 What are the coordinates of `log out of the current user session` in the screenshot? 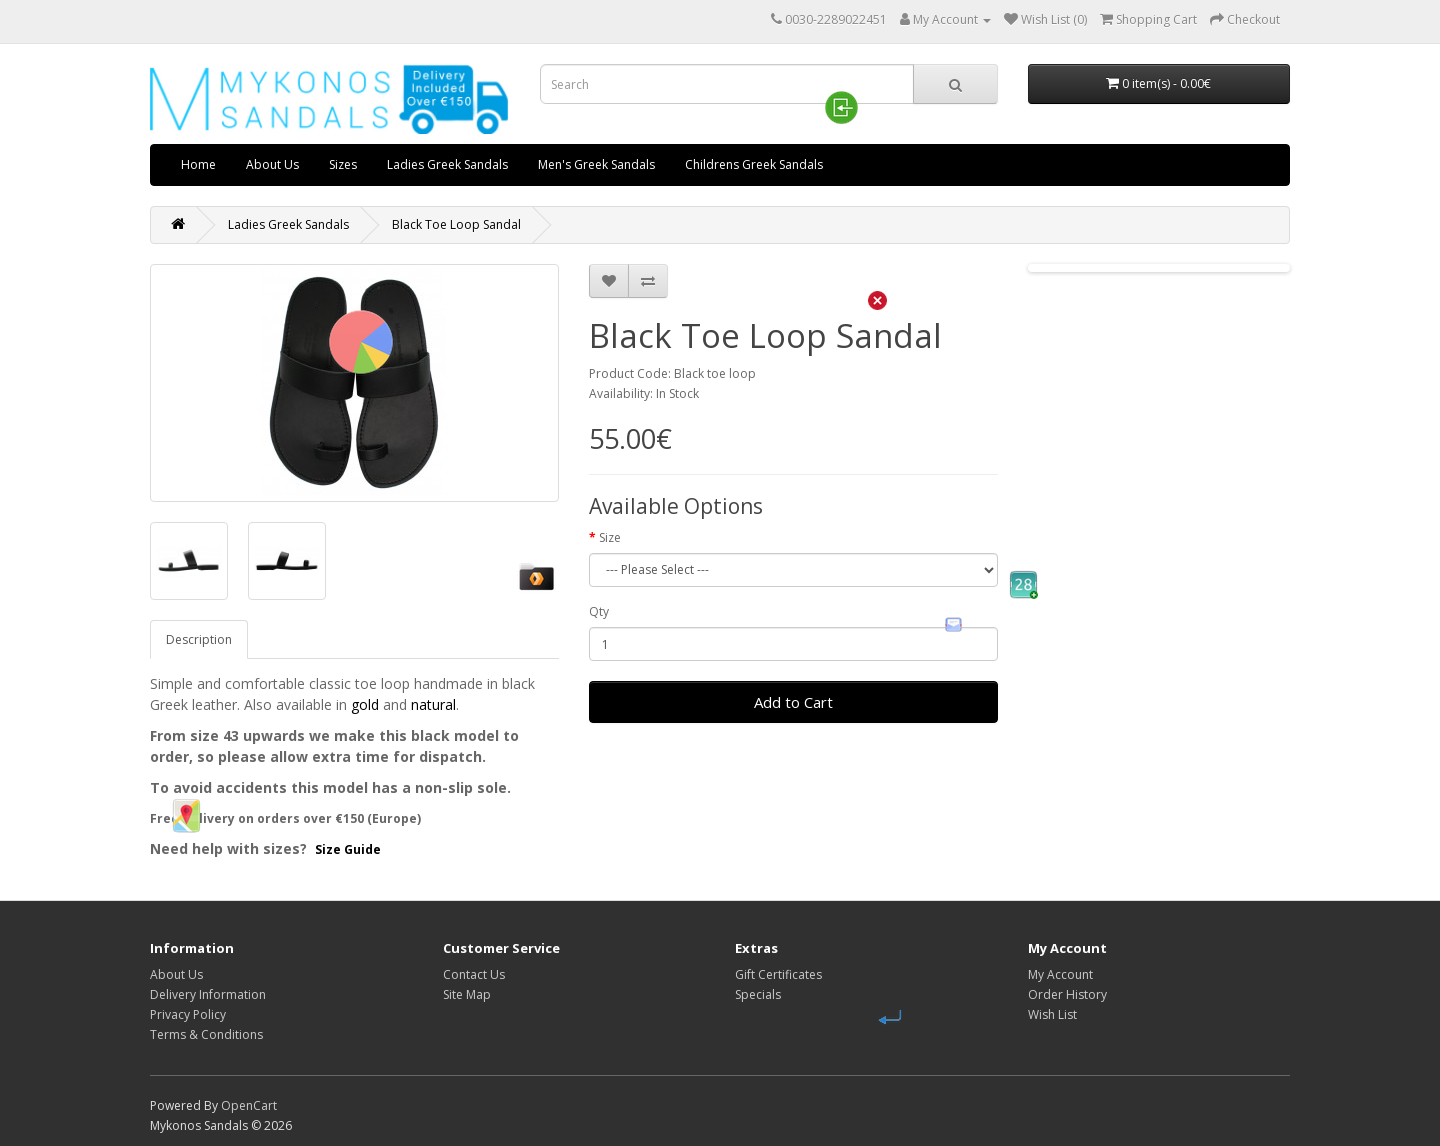 It's located at (841, 107).